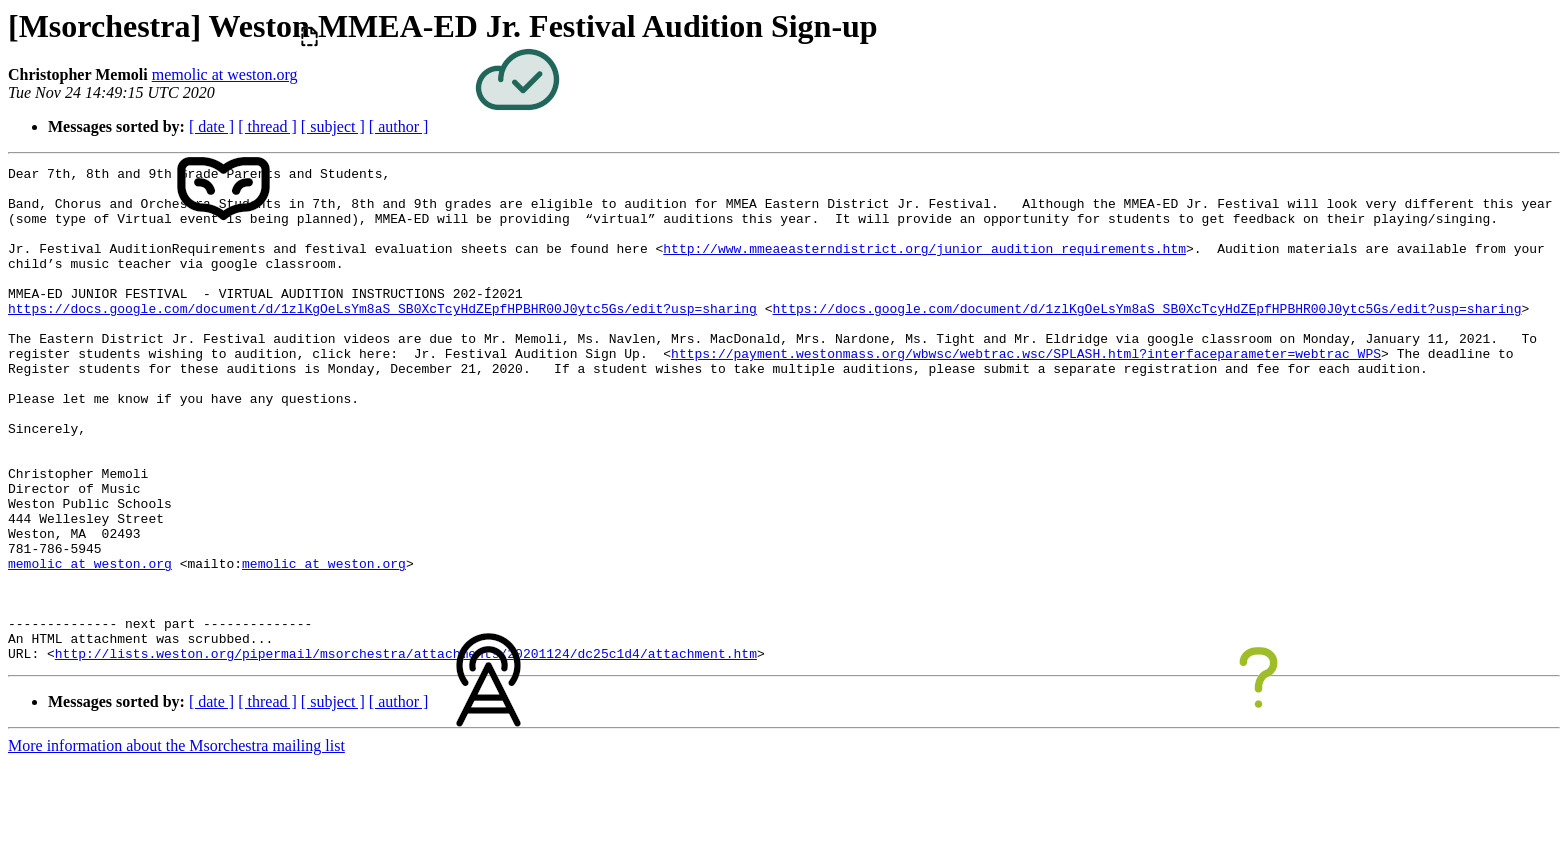 The image size is (1568, 862). I want to click on a draft or unsaved document, so click(309, 36).